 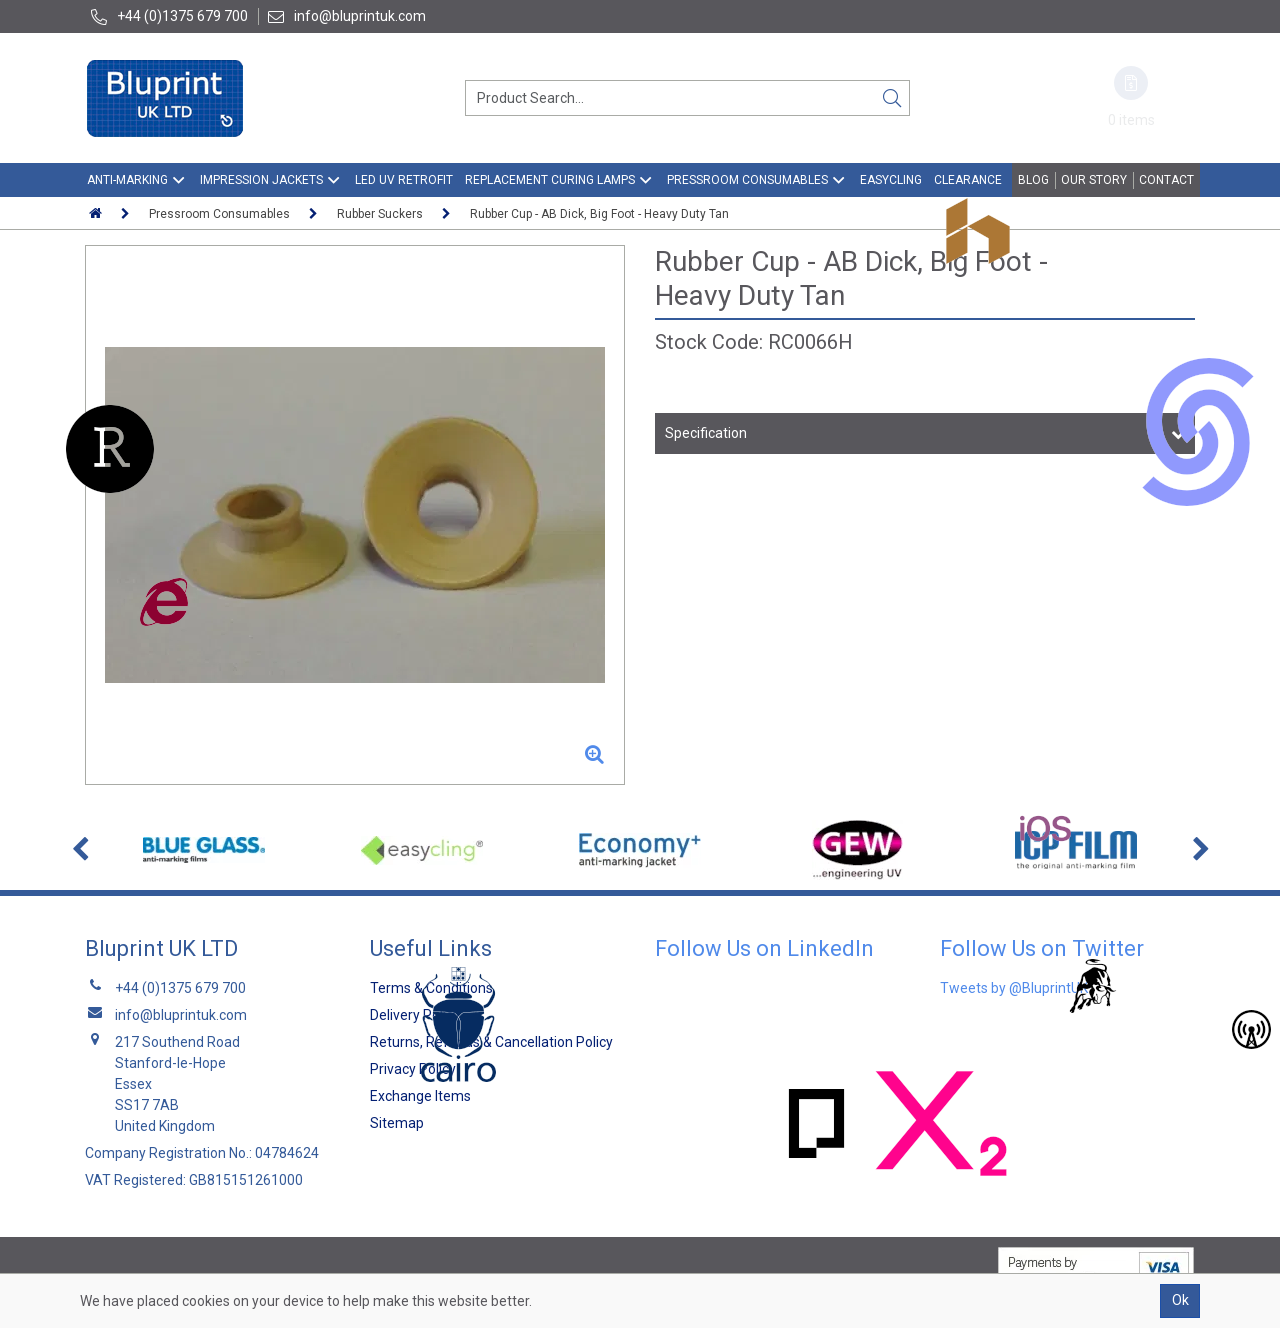 What do you see at coordinates (1251, 1029) in the screenshot?
I see `open the Overcast podcast app` at bounding box center [1251, 1029].